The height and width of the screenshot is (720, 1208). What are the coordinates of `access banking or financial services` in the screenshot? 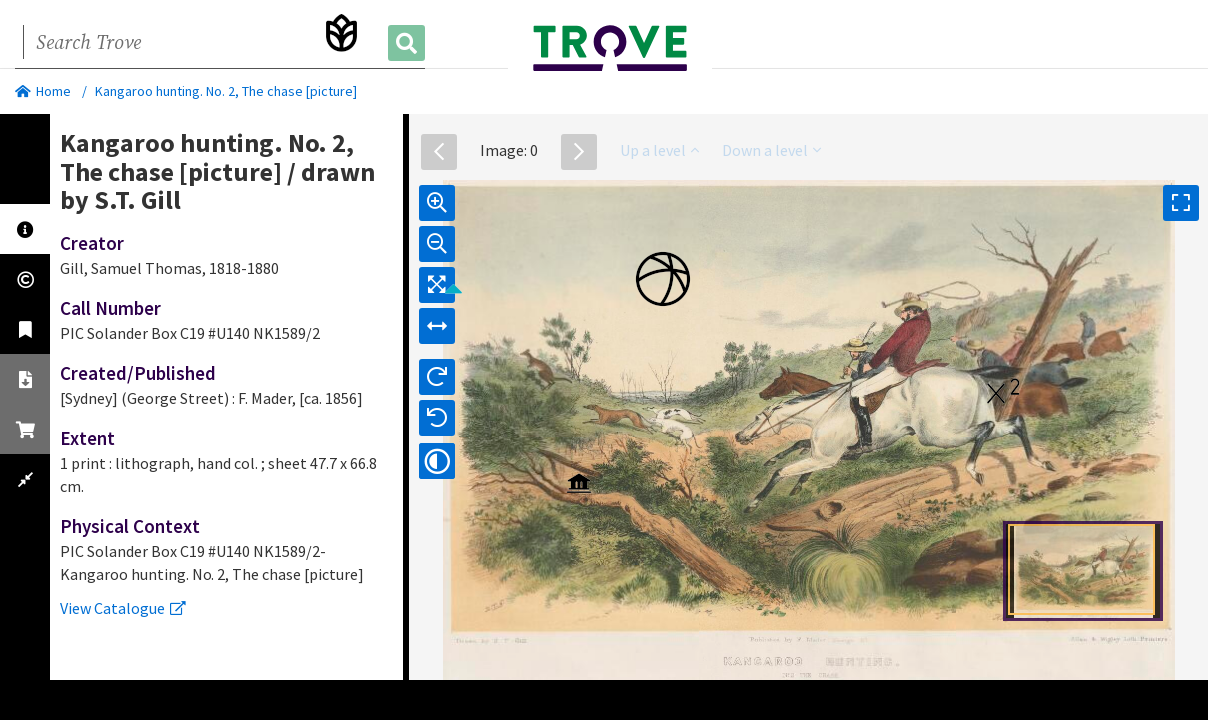 It's located at (579, 484).